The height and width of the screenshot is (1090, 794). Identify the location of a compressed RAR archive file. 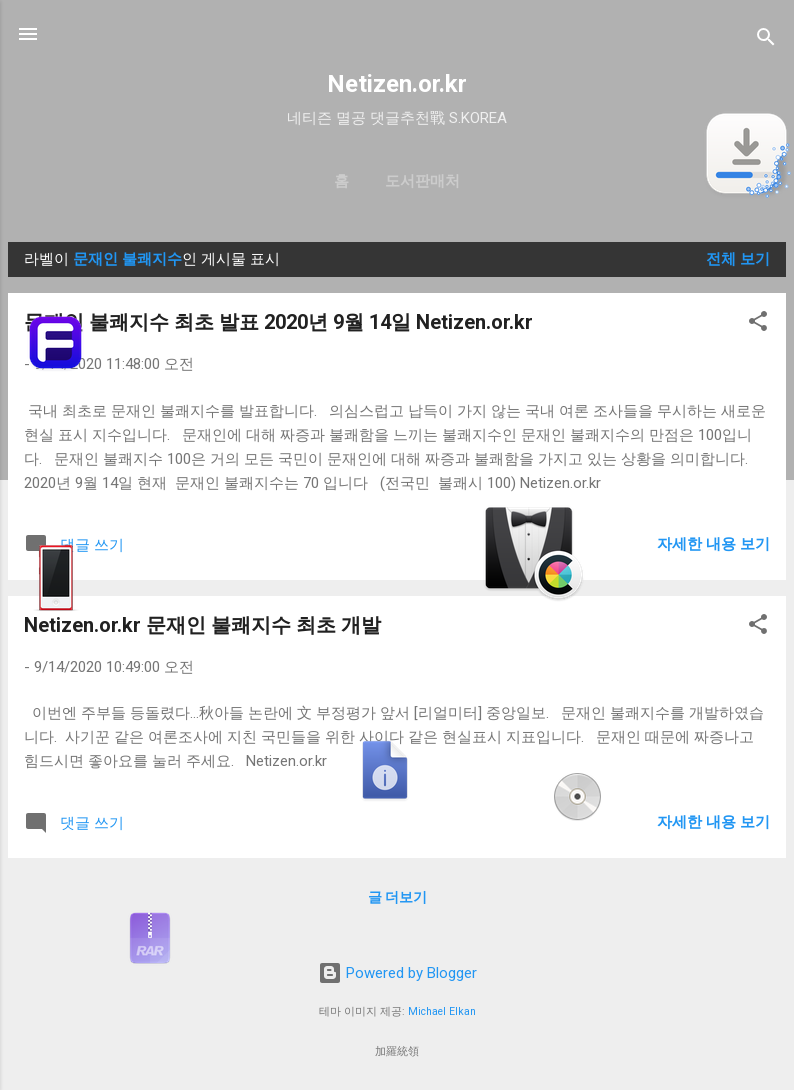
(150, 938).